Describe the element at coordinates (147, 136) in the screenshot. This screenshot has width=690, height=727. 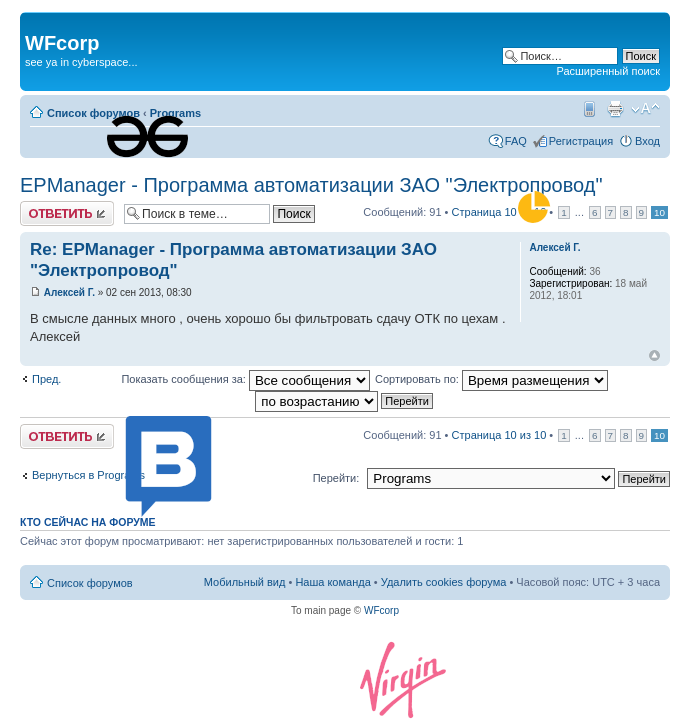
I see `visit geeksforgeeks website` at that location.